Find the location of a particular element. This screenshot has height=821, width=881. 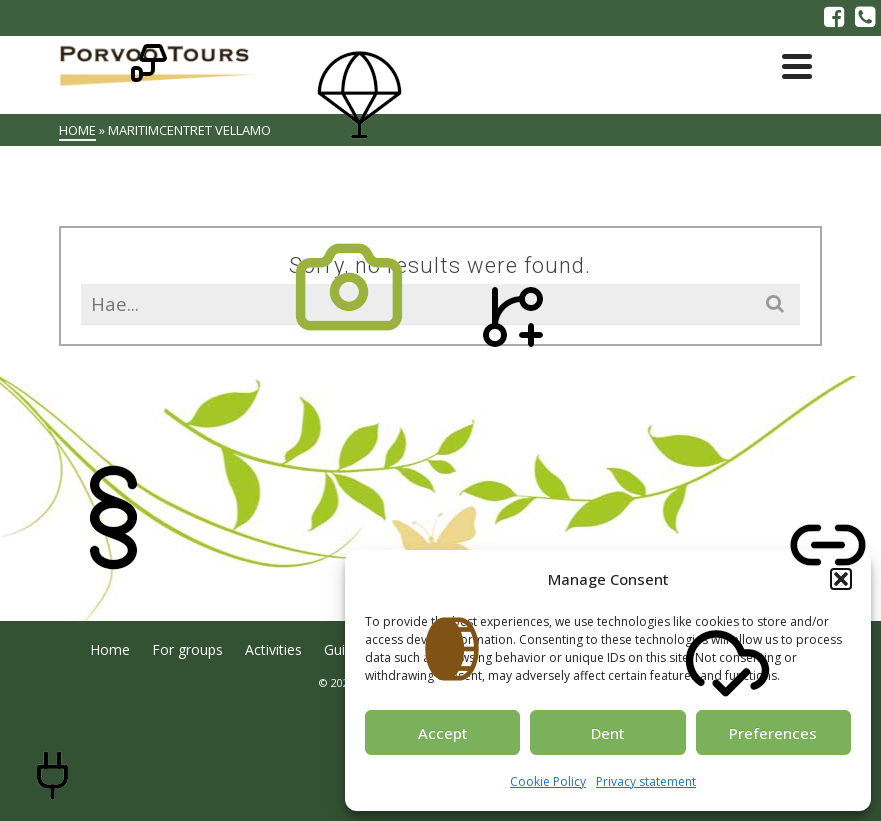

indicates a section break or divider in a document is located at coordinates (113, 517).